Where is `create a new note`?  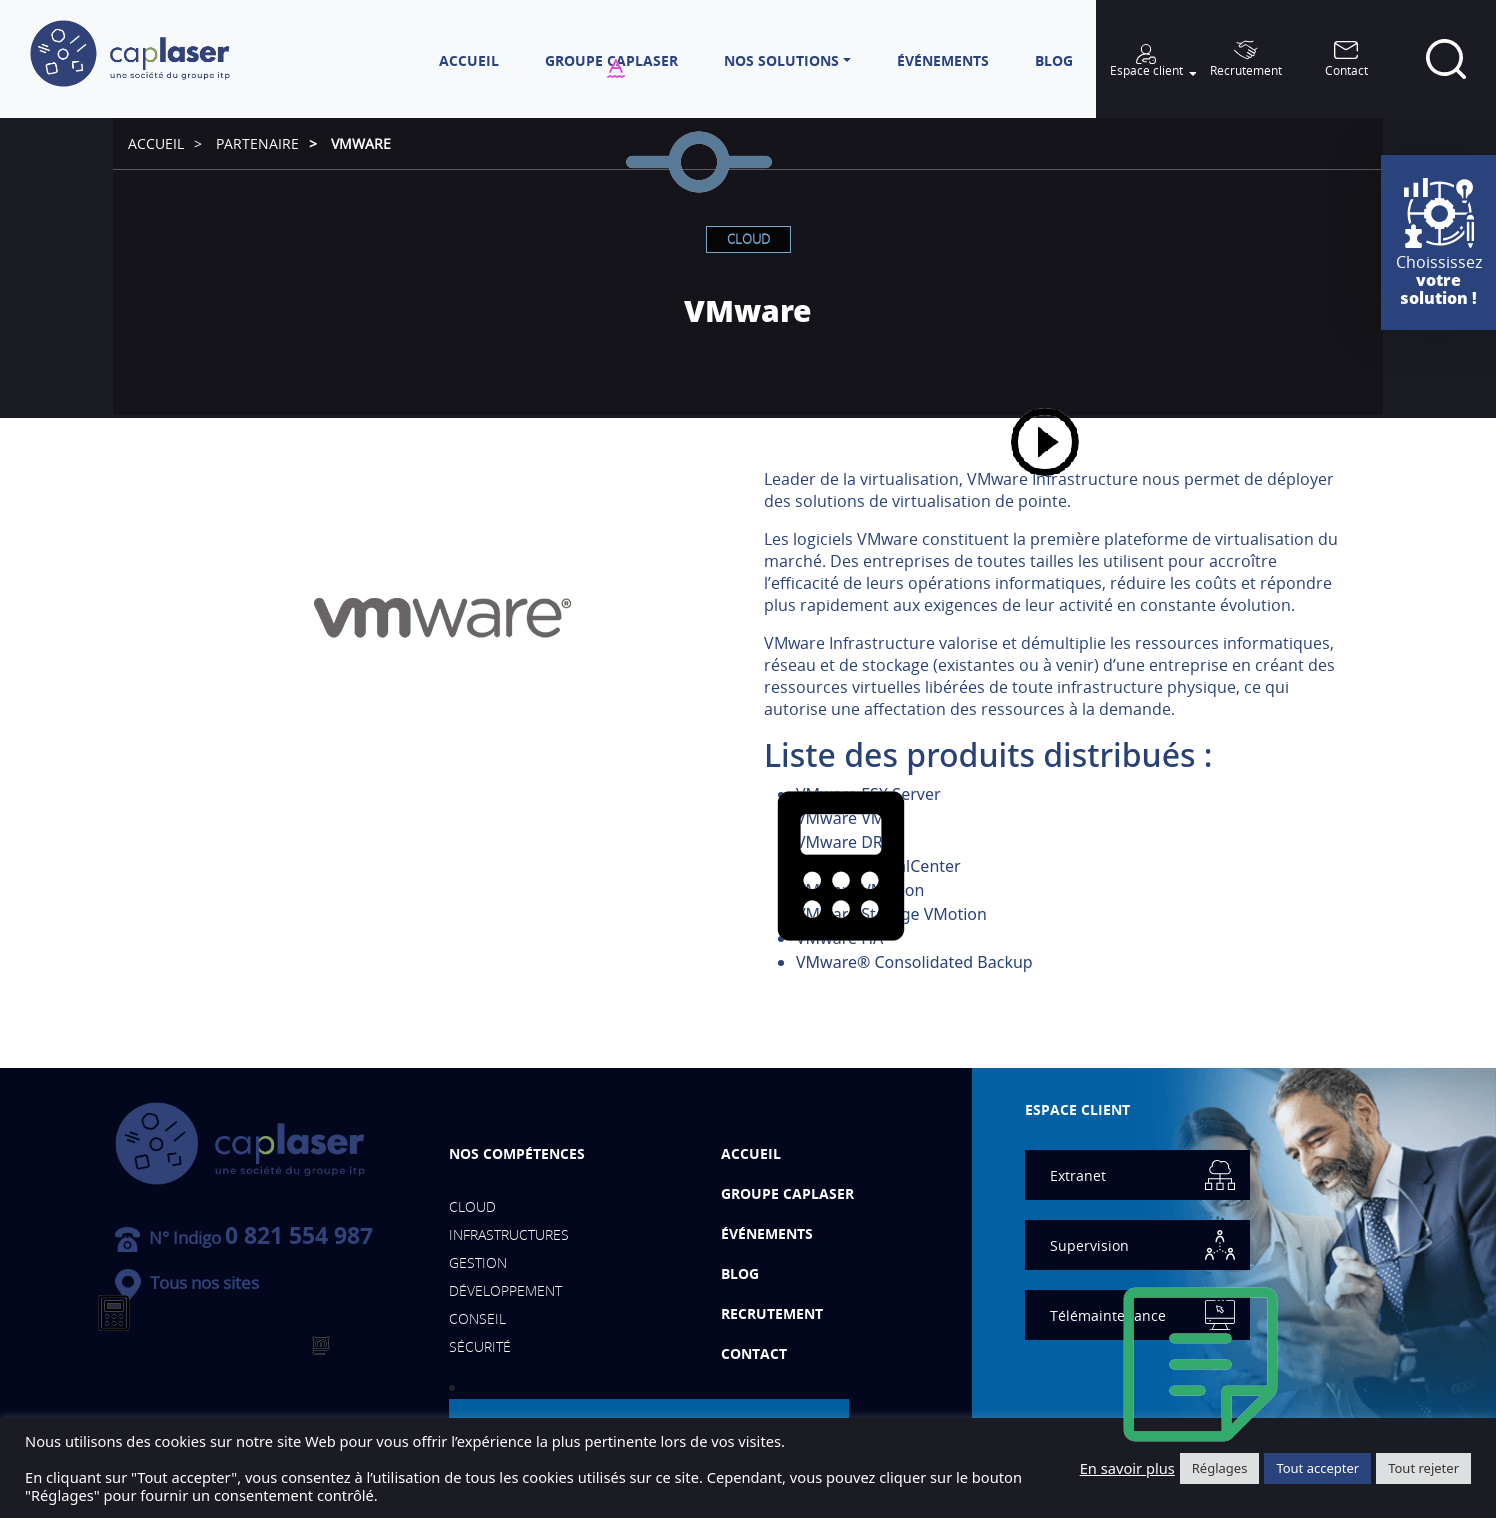
create a new note is located at coordinates (1200, 1364).